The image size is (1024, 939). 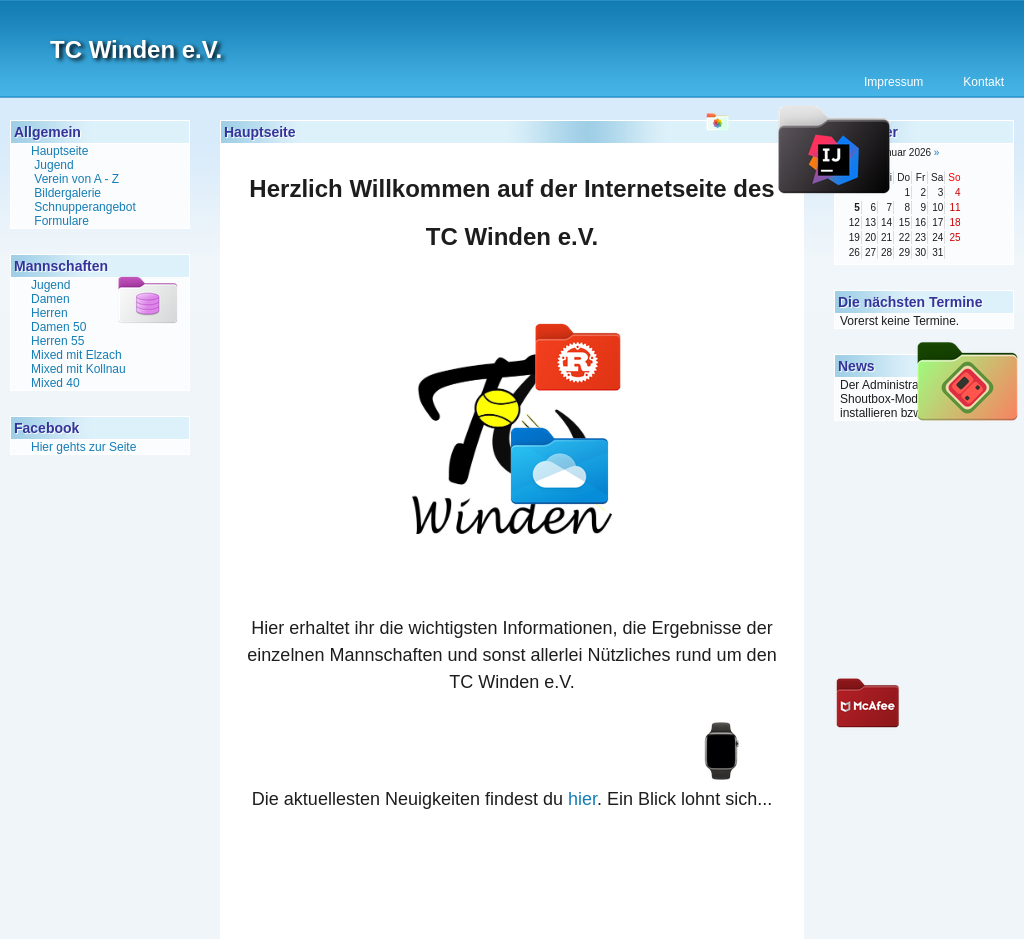 What do you see at coordinates (967, 384) in the screenshot?
I see `open melonDS emulator files folder` at bounding box center [967, 384].